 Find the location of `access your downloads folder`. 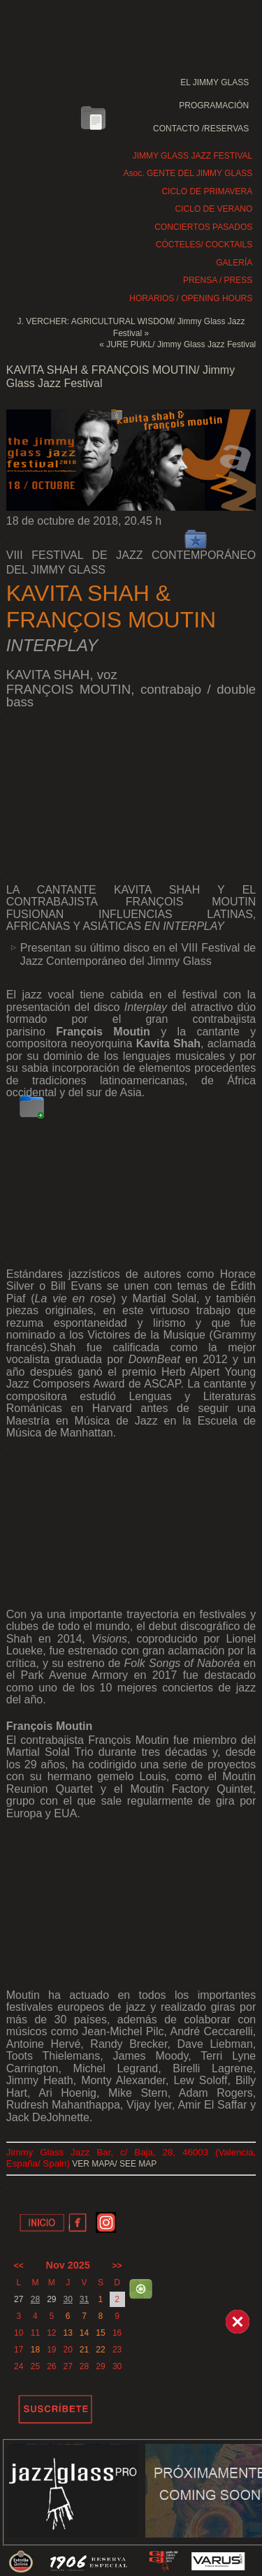

access your downloads folder is located at coordinates (117, 414).